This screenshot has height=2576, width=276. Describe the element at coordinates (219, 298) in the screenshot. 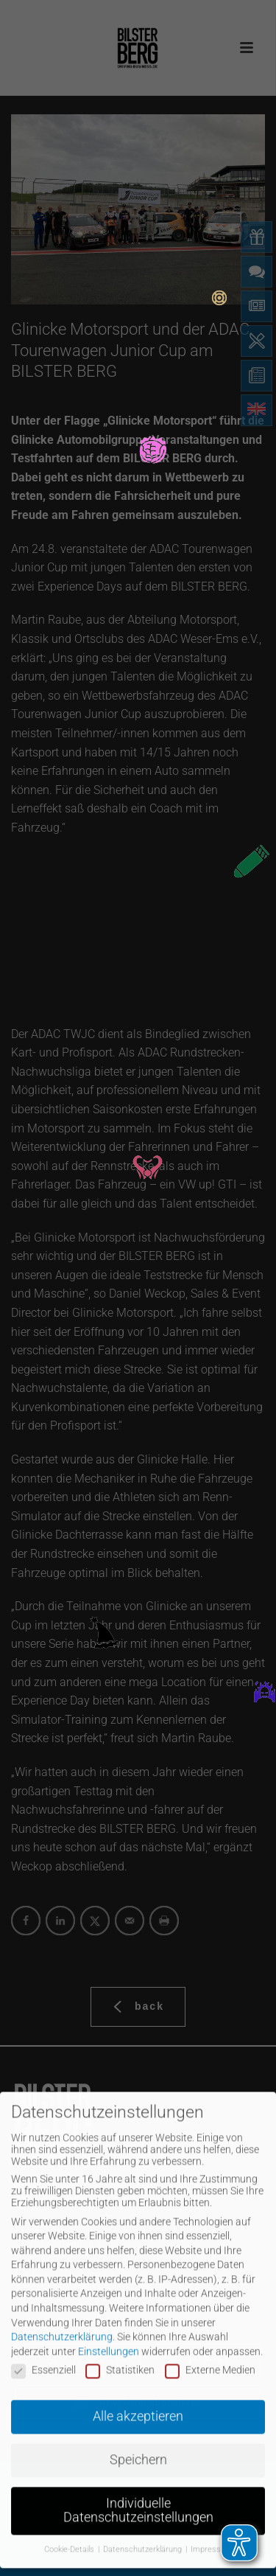

I see `target or focus indicator` at that location.